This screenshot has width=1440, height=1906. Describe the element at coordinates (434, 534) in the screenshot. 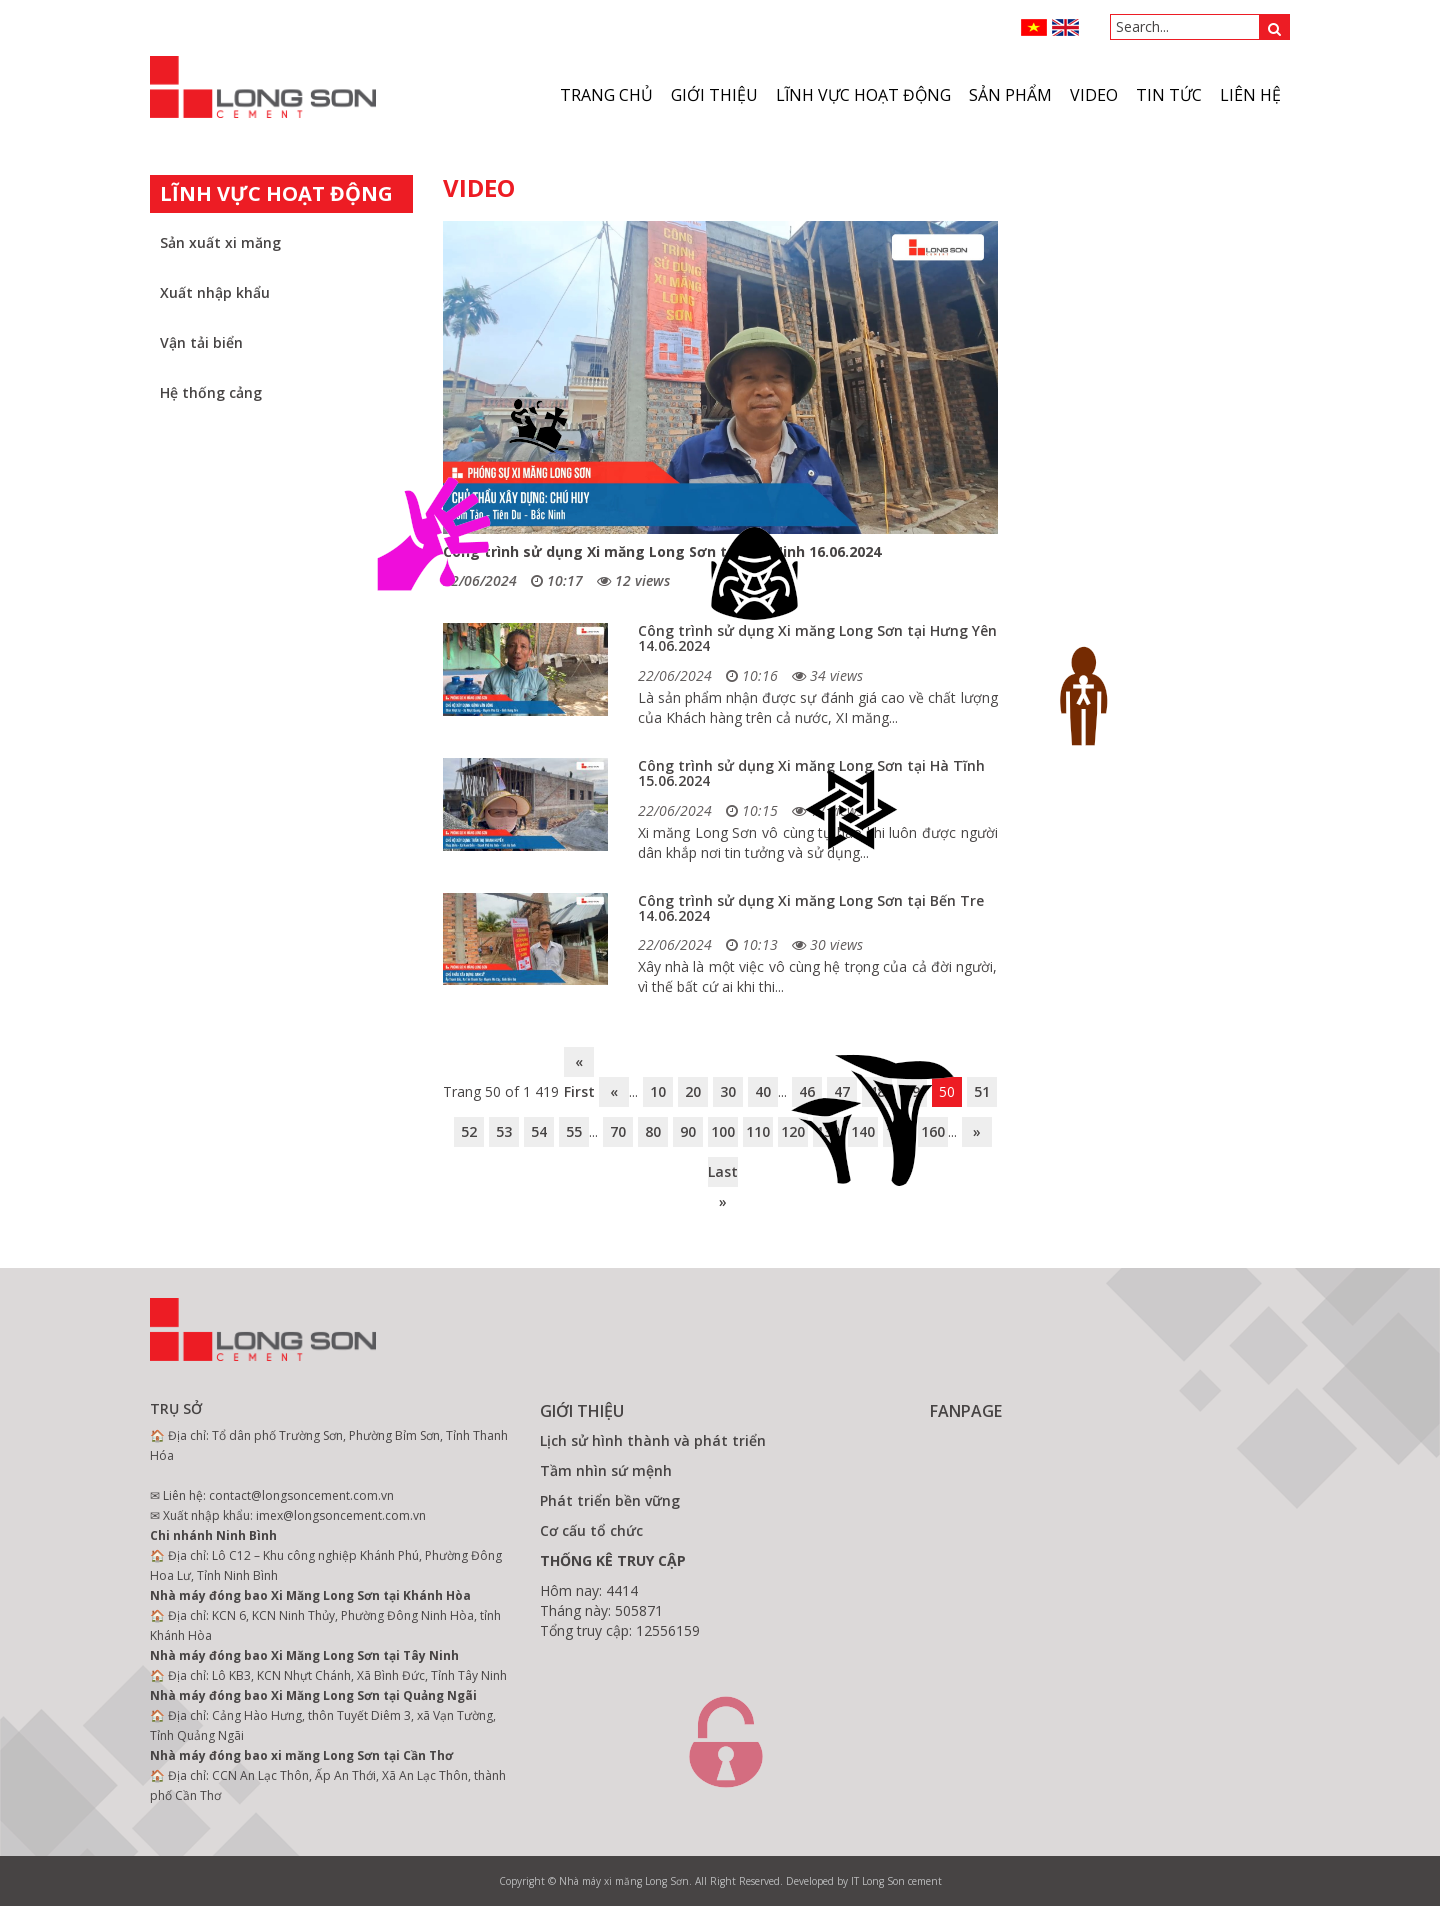

I see `indicates injury or wound requiring first aid` at that location.